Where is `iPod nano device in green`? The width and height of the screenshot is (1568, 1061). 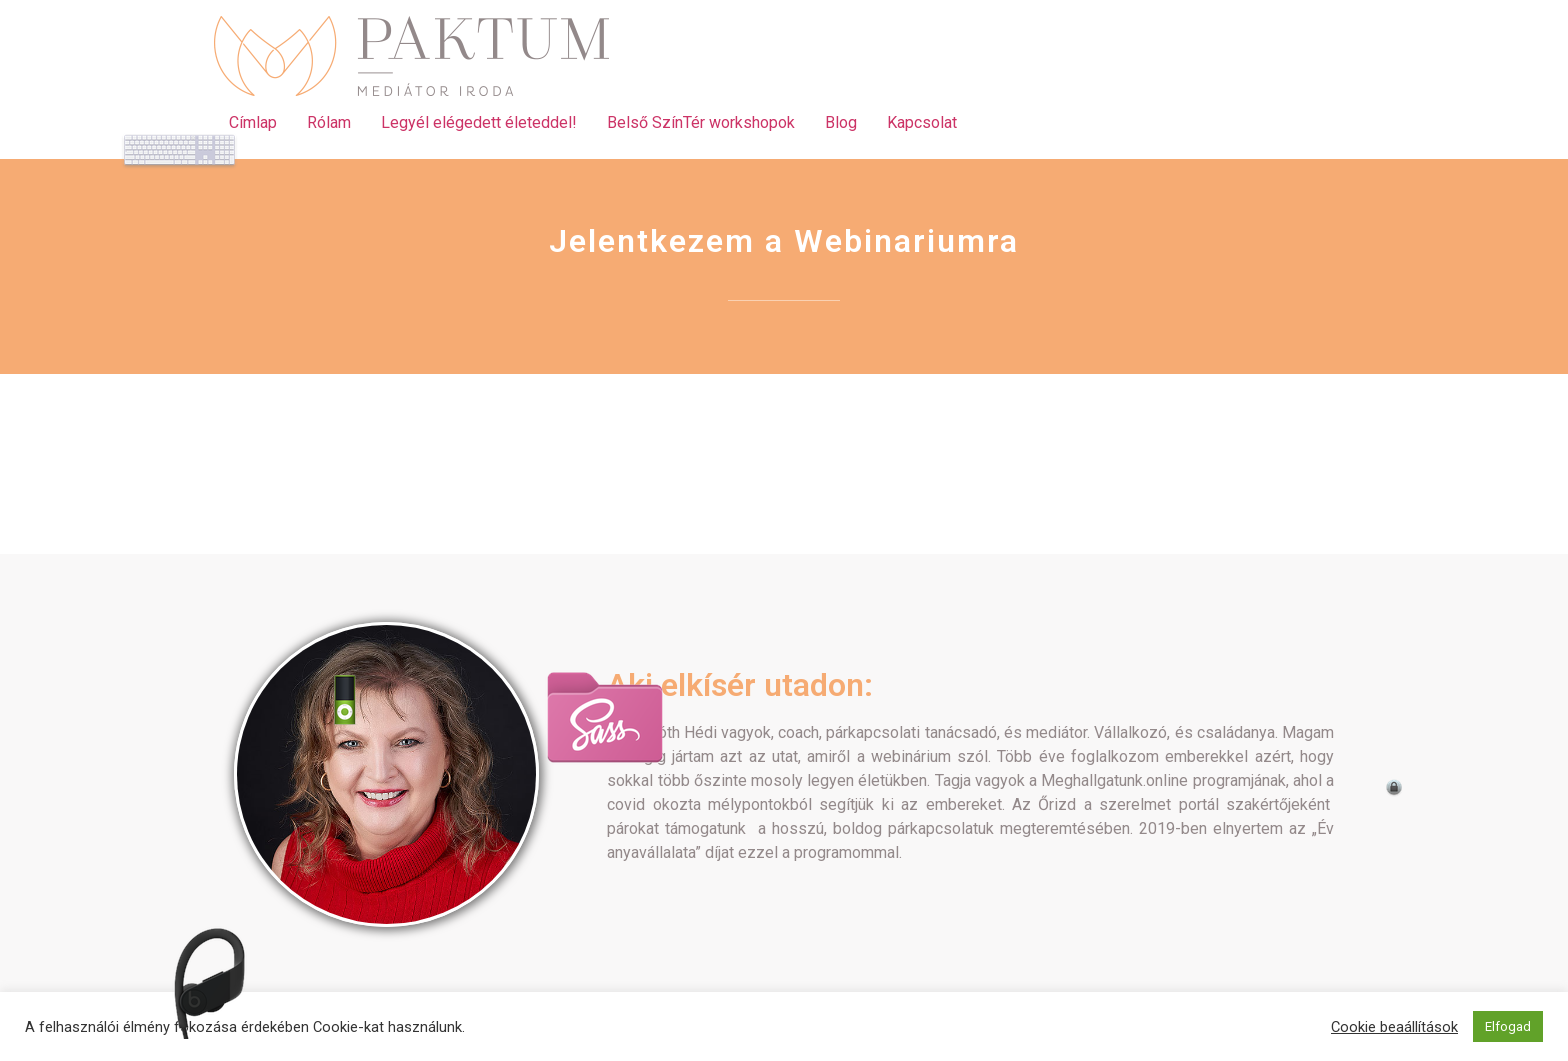 iPod nano device in green is located at coordinates (344, 700).